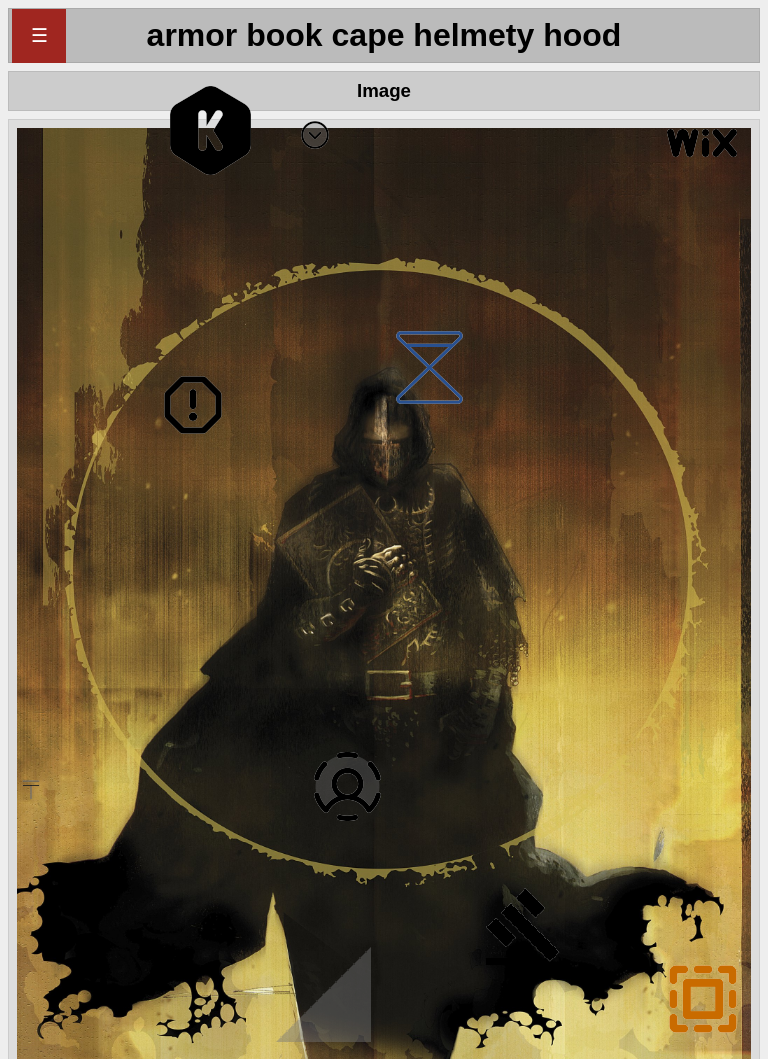 The height and width of the screenshot is (1059, 768). What do you see at coordinates (703, 999) in the screenshot?
I see `select all items` at bounding box center [703, 999].